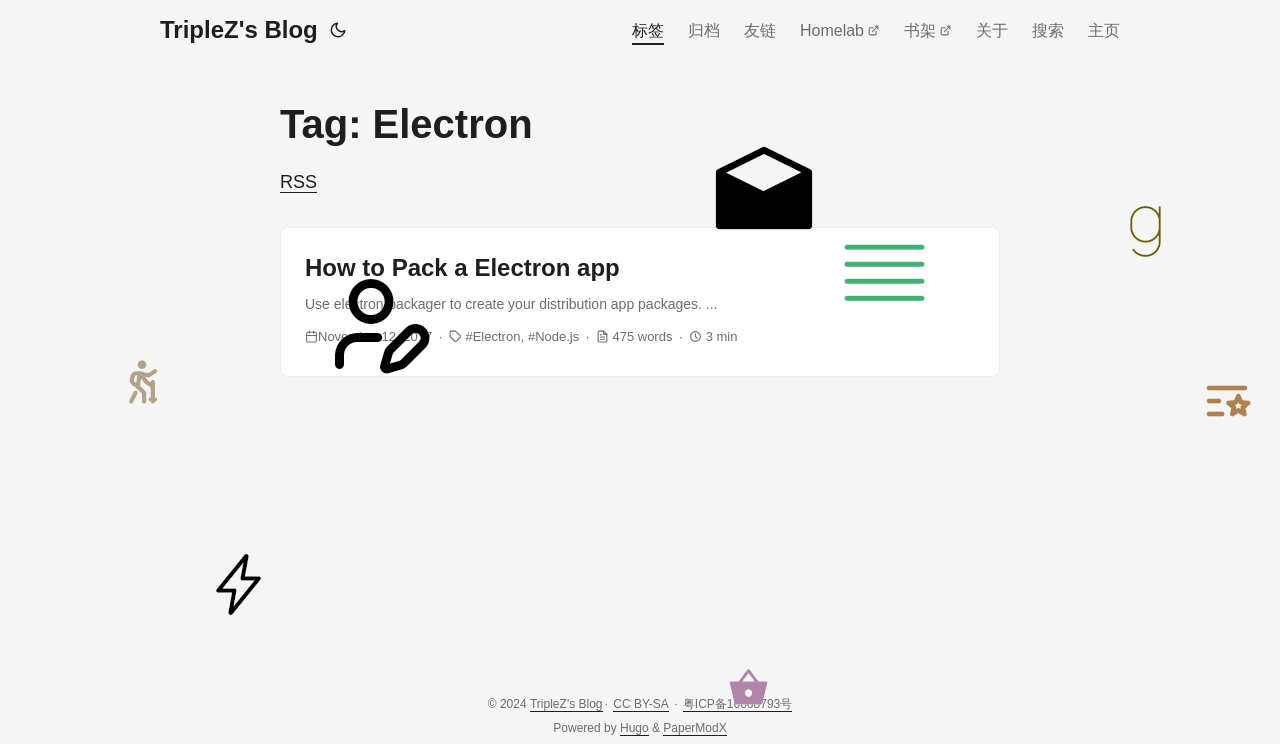  Describe the element at coordinates (748, 687) in the screenshot. I see `view your shopping basket` at that location.